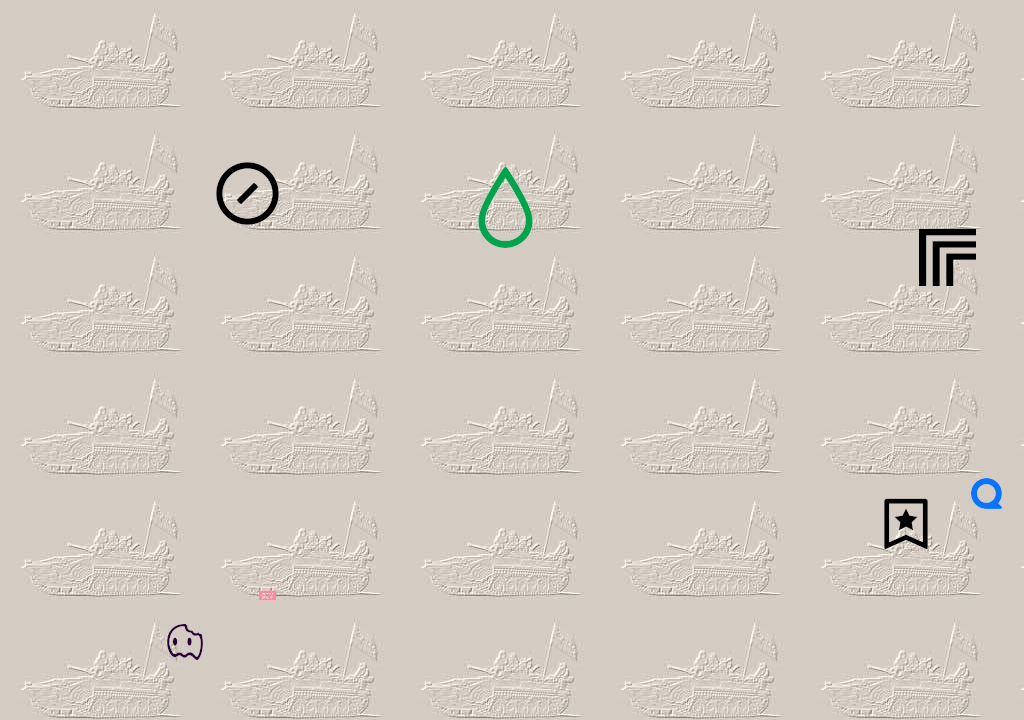  I want to click on bookmark this item as a favorite, so click(906, 523).